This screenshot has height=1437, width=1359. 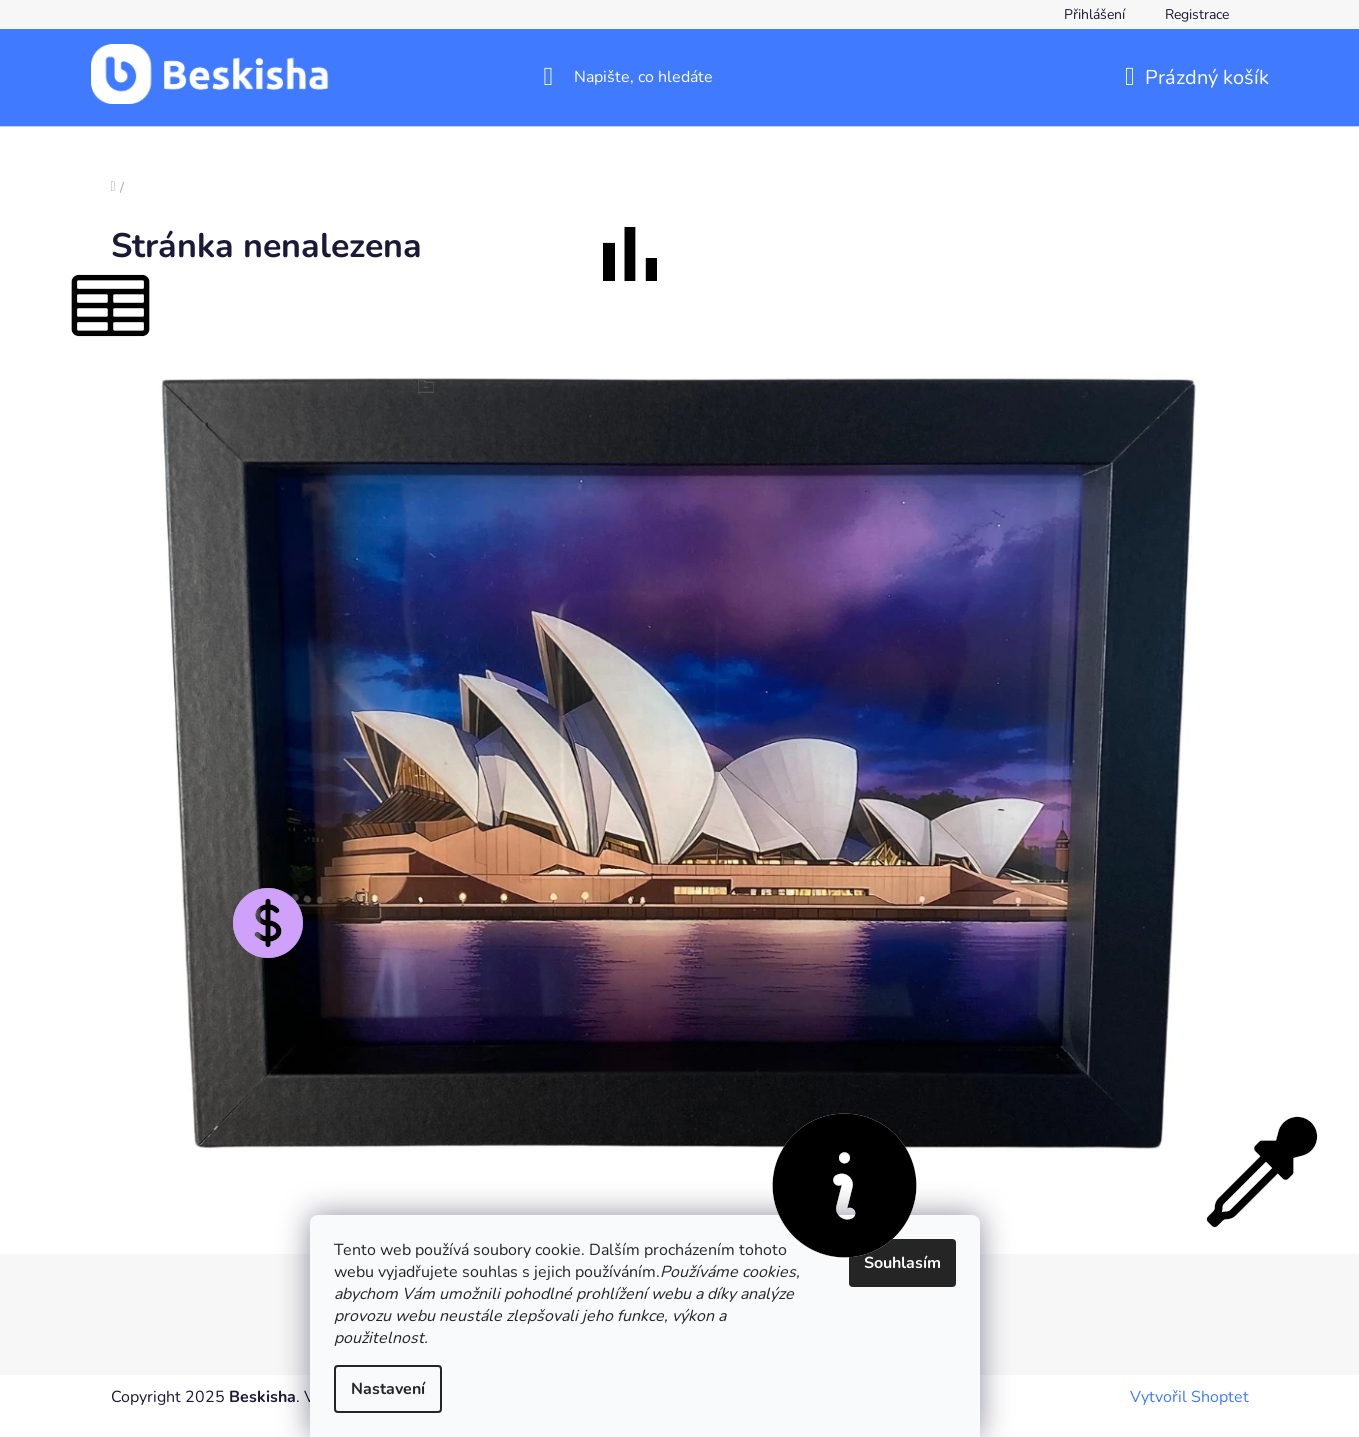 I want to click on remove a folder, so click(x=426, y=386).